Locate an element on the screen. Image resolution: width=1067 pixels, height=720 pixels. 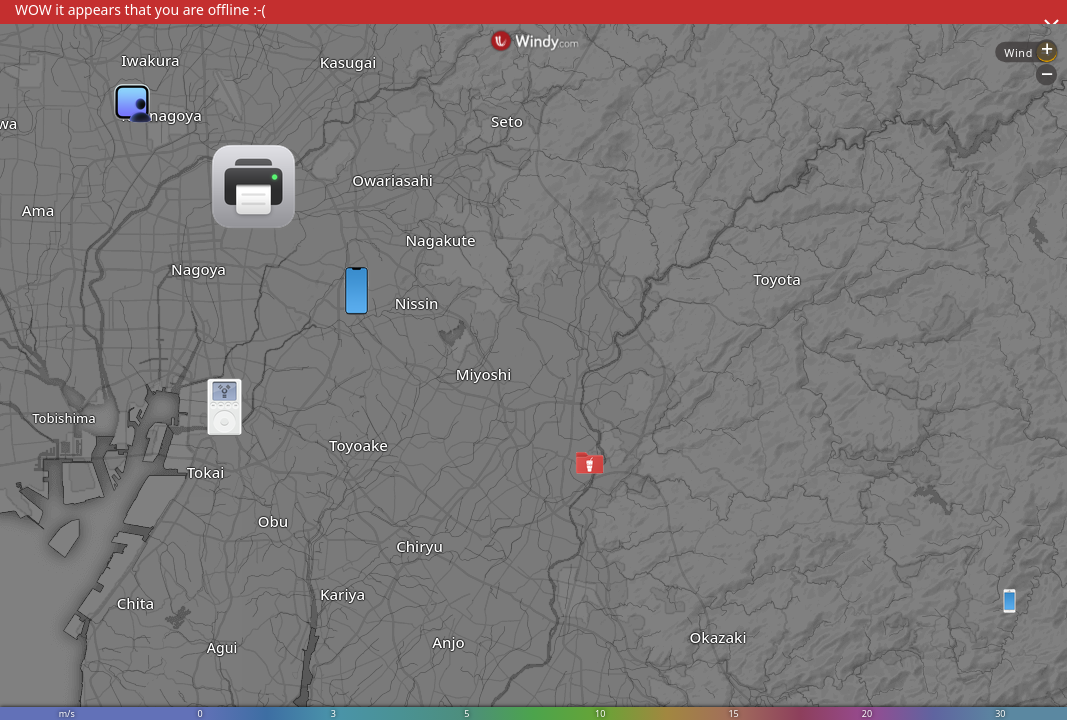
connect or sync an iPhone device is located at coordinates (1009, 601).